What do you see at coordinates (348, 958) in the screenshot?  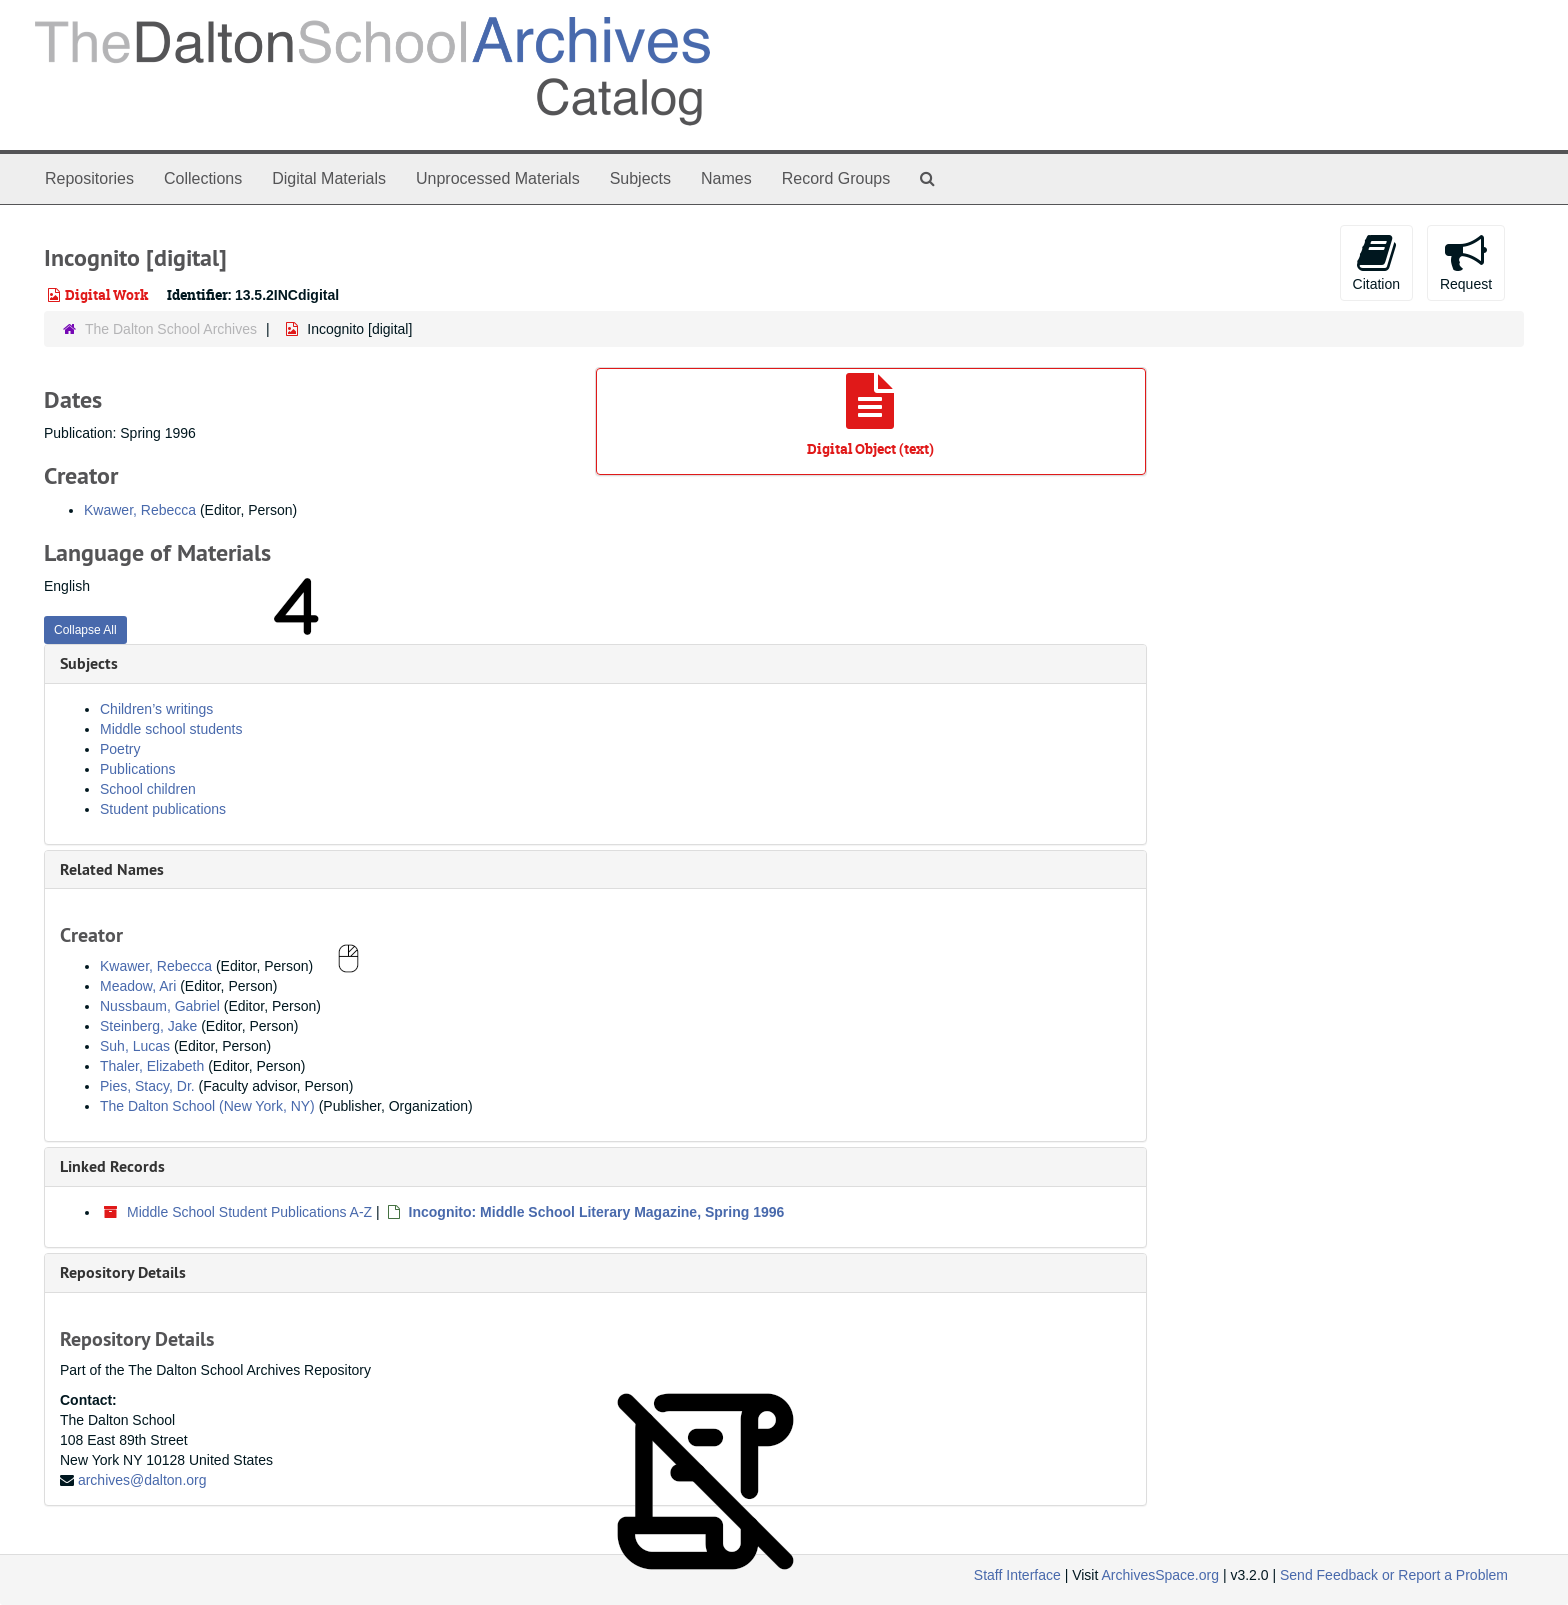 I see `right-click action indicator` at bounding box center [348, 958].